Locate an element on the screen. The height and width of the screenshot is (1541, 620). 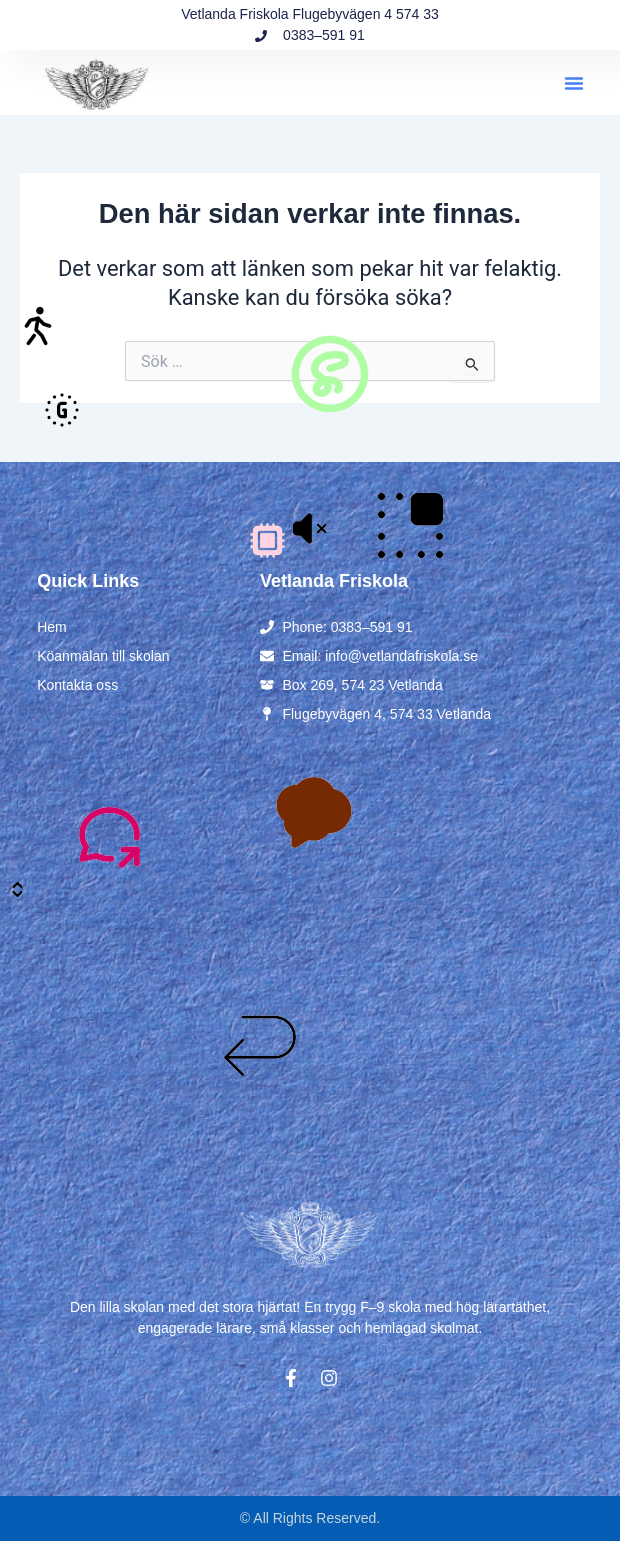
align element to top-right corner is located at coordinates (410, 525).